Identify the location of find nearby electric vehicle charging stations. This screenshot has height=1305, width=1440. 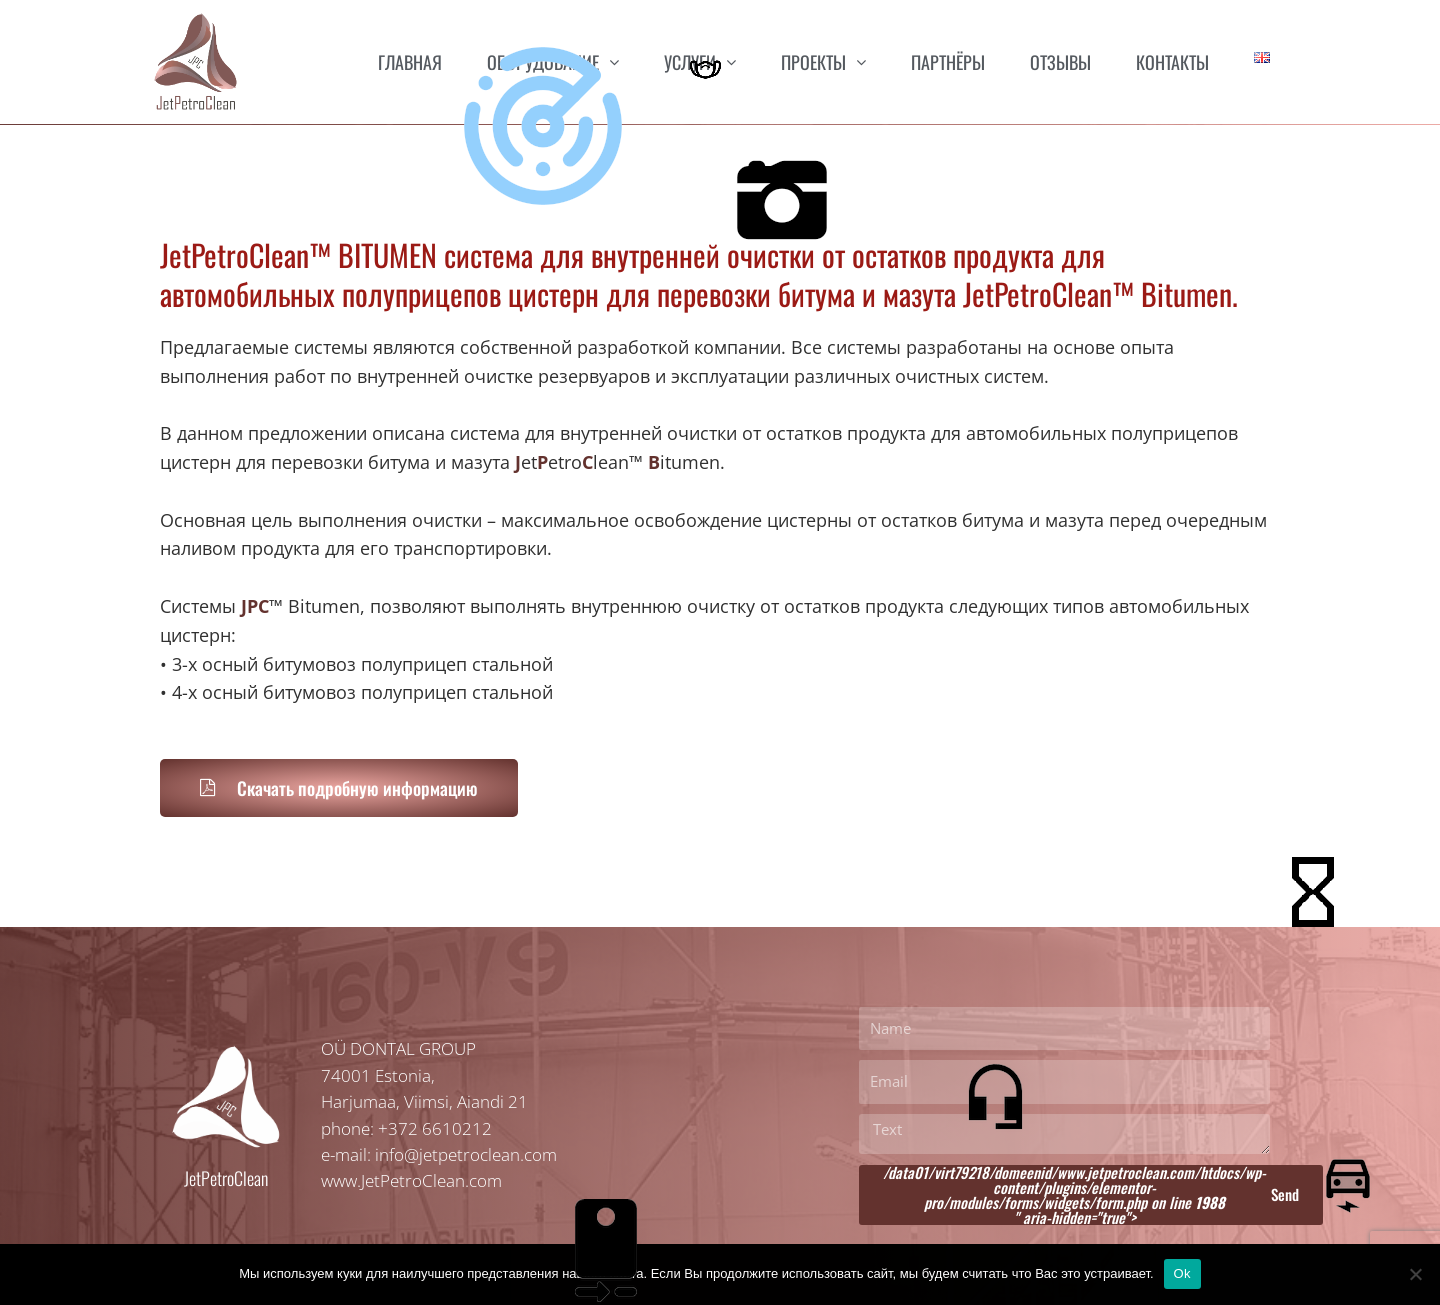
(1348, 1186).